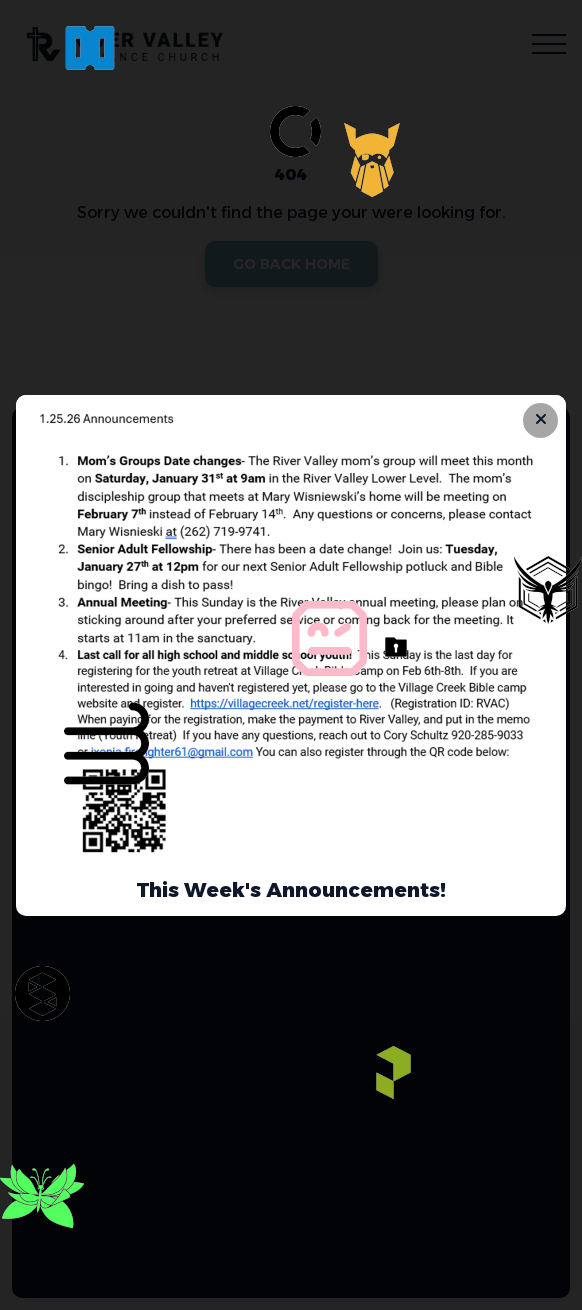  I want to click on prefect logo - a data workflow orchestration platform, so click(393, 1072).